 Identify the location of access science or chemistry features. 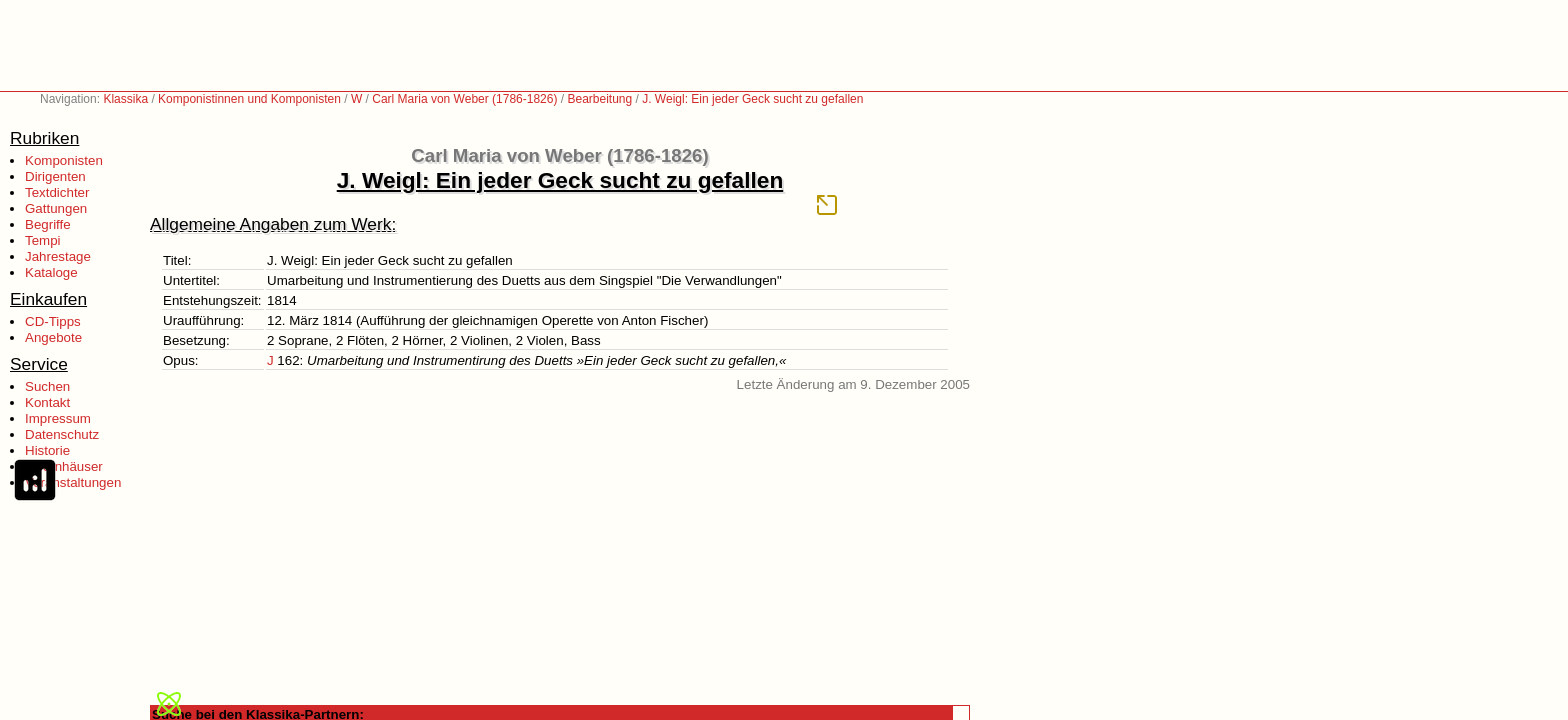
(169, 704).